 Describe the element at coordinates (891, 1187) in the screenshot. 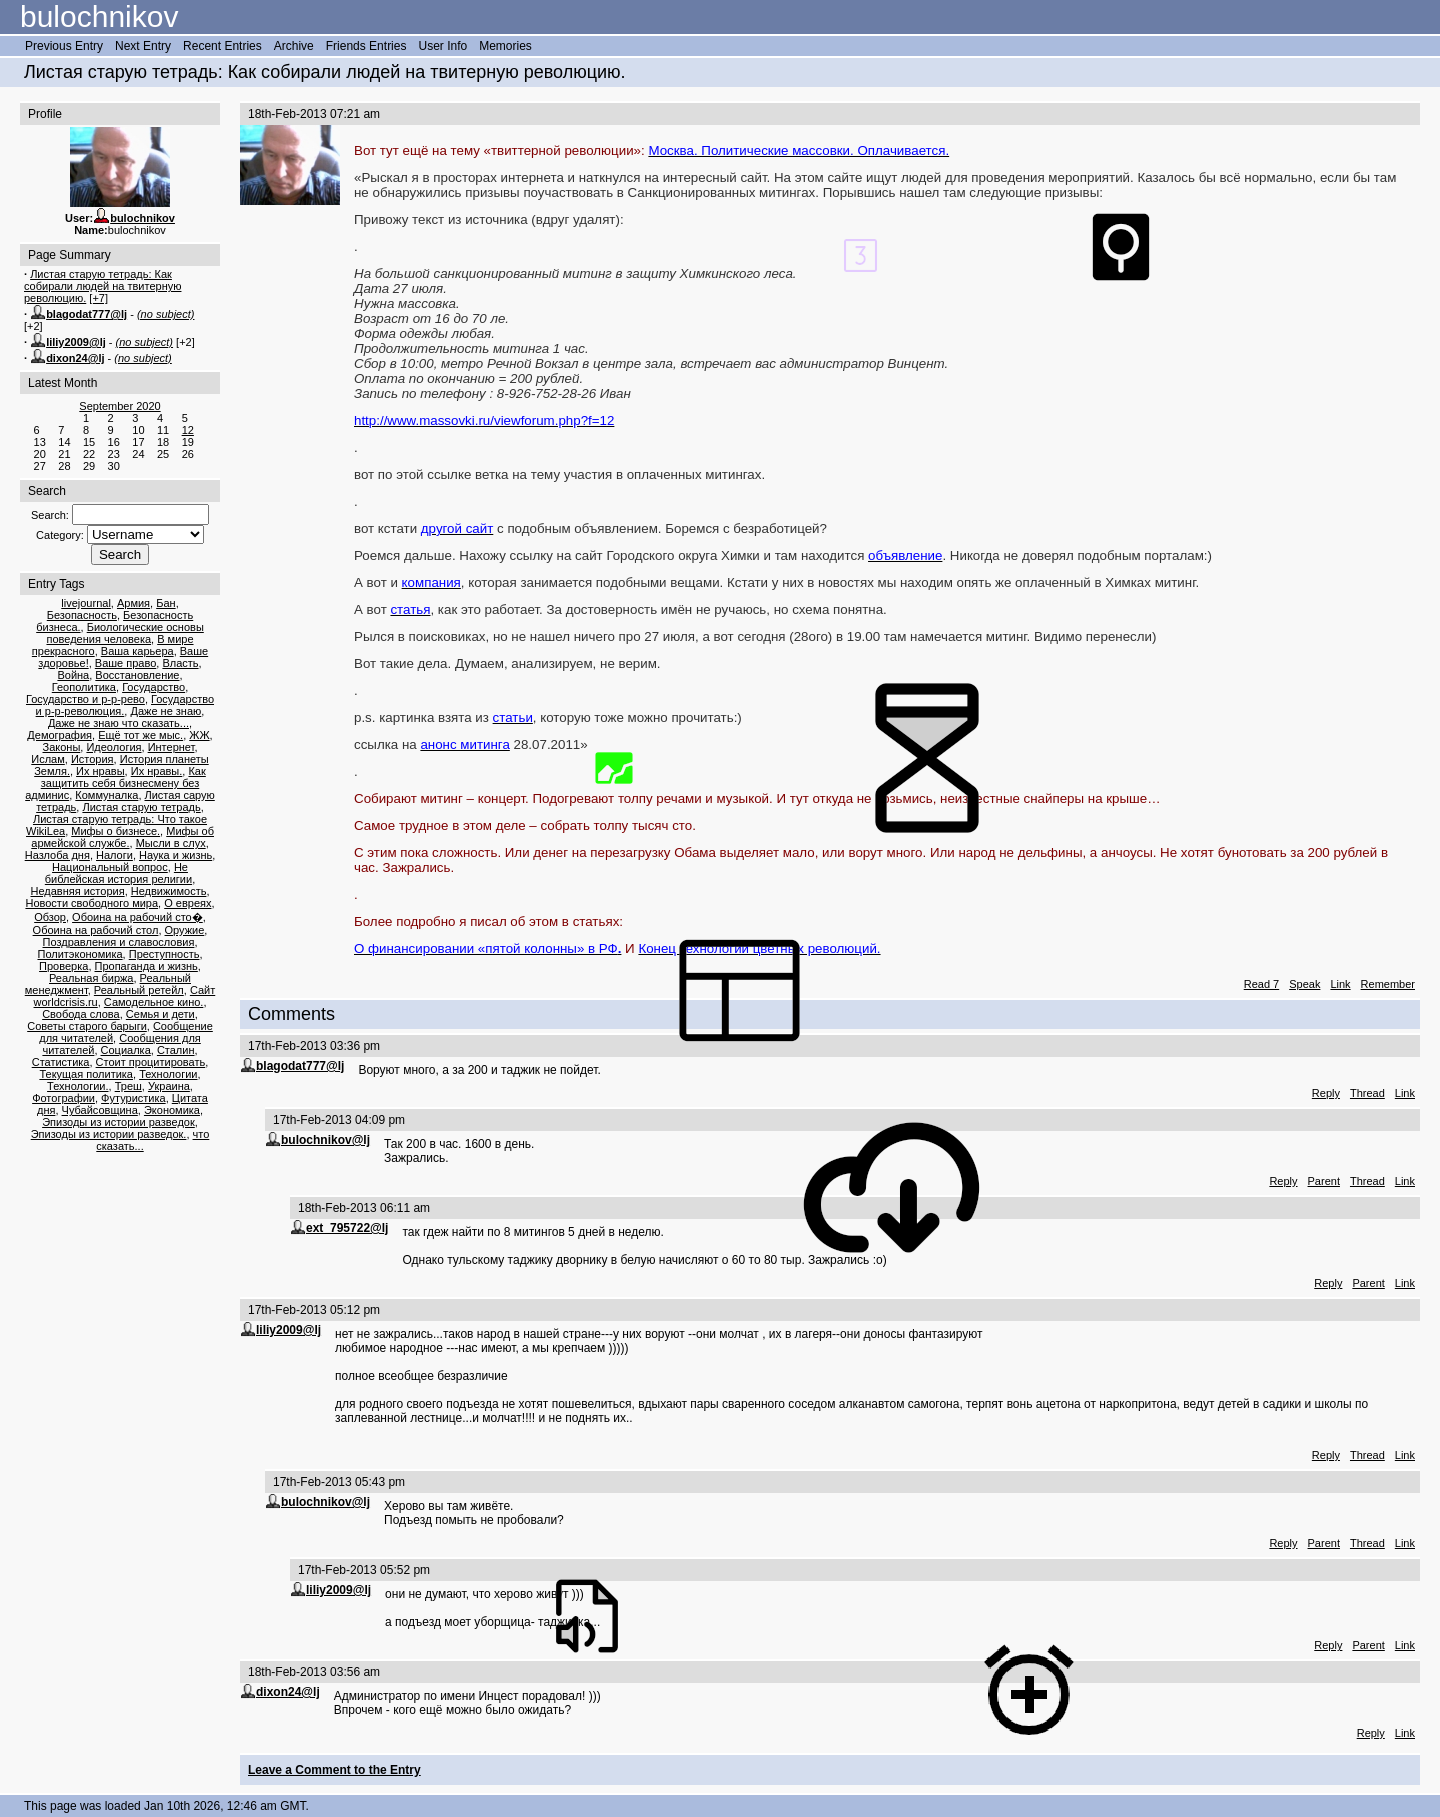

I see `download from cloud storage` at that location.